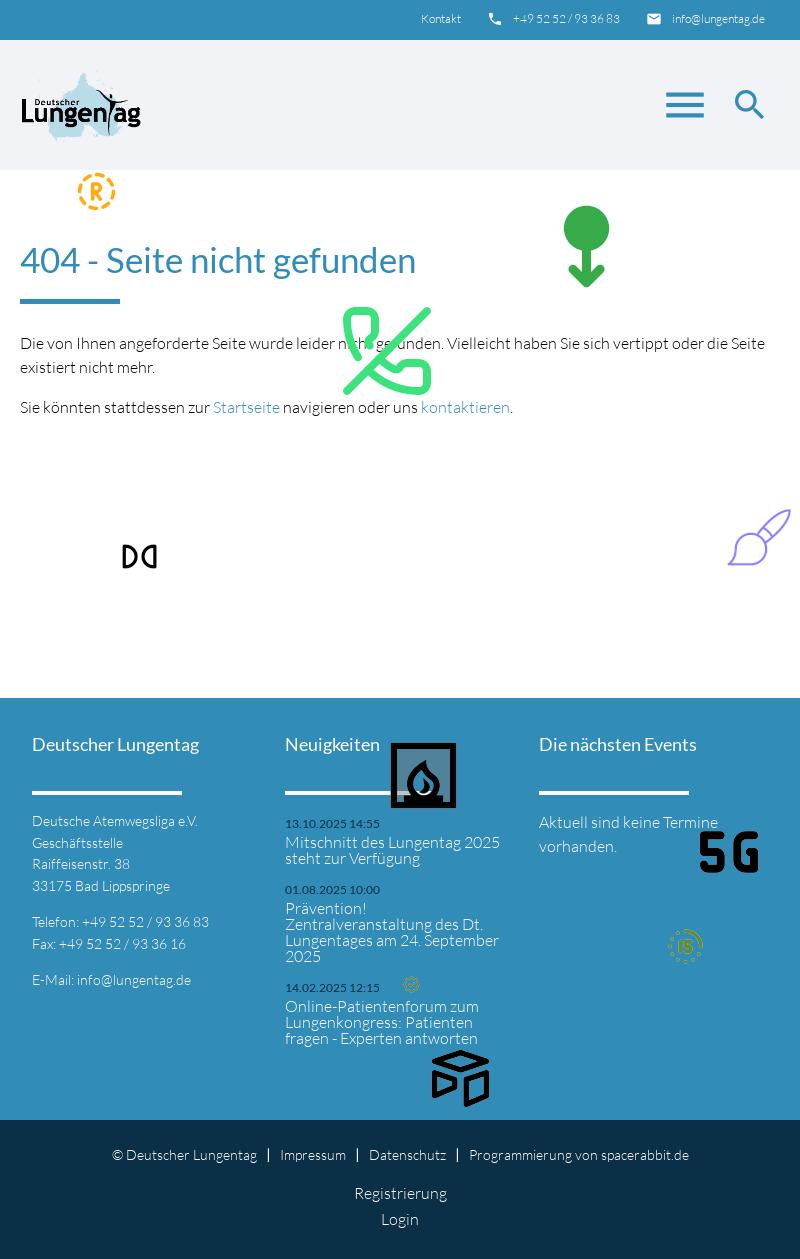 This screenshot has height=1259, width=800. Describe the element at coordinates (96, 191) in the screenshot. I see `indicates registered trademark symbol` at that location.